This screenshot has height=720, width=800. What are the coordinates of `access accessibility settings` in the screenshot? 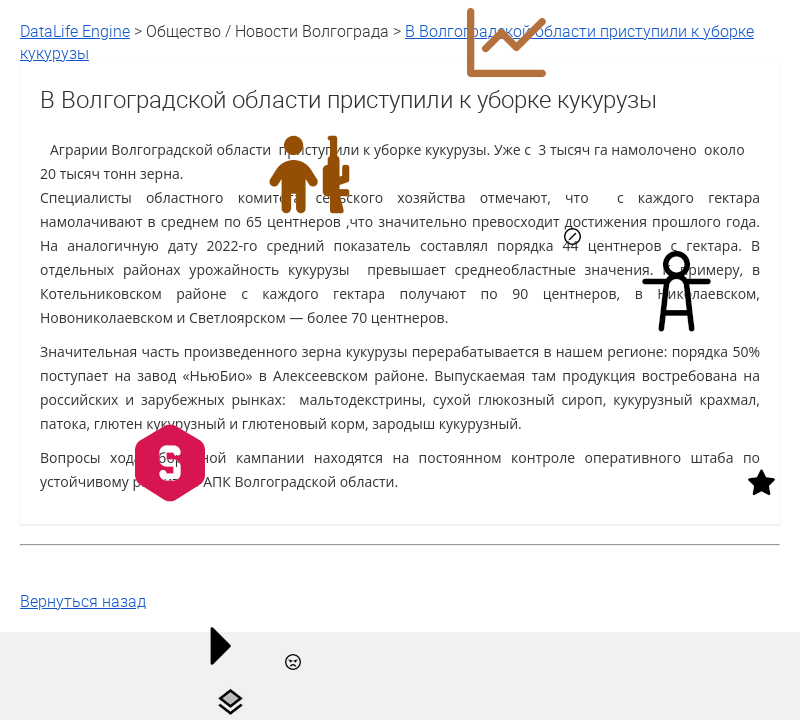 It's located at (676, 290).